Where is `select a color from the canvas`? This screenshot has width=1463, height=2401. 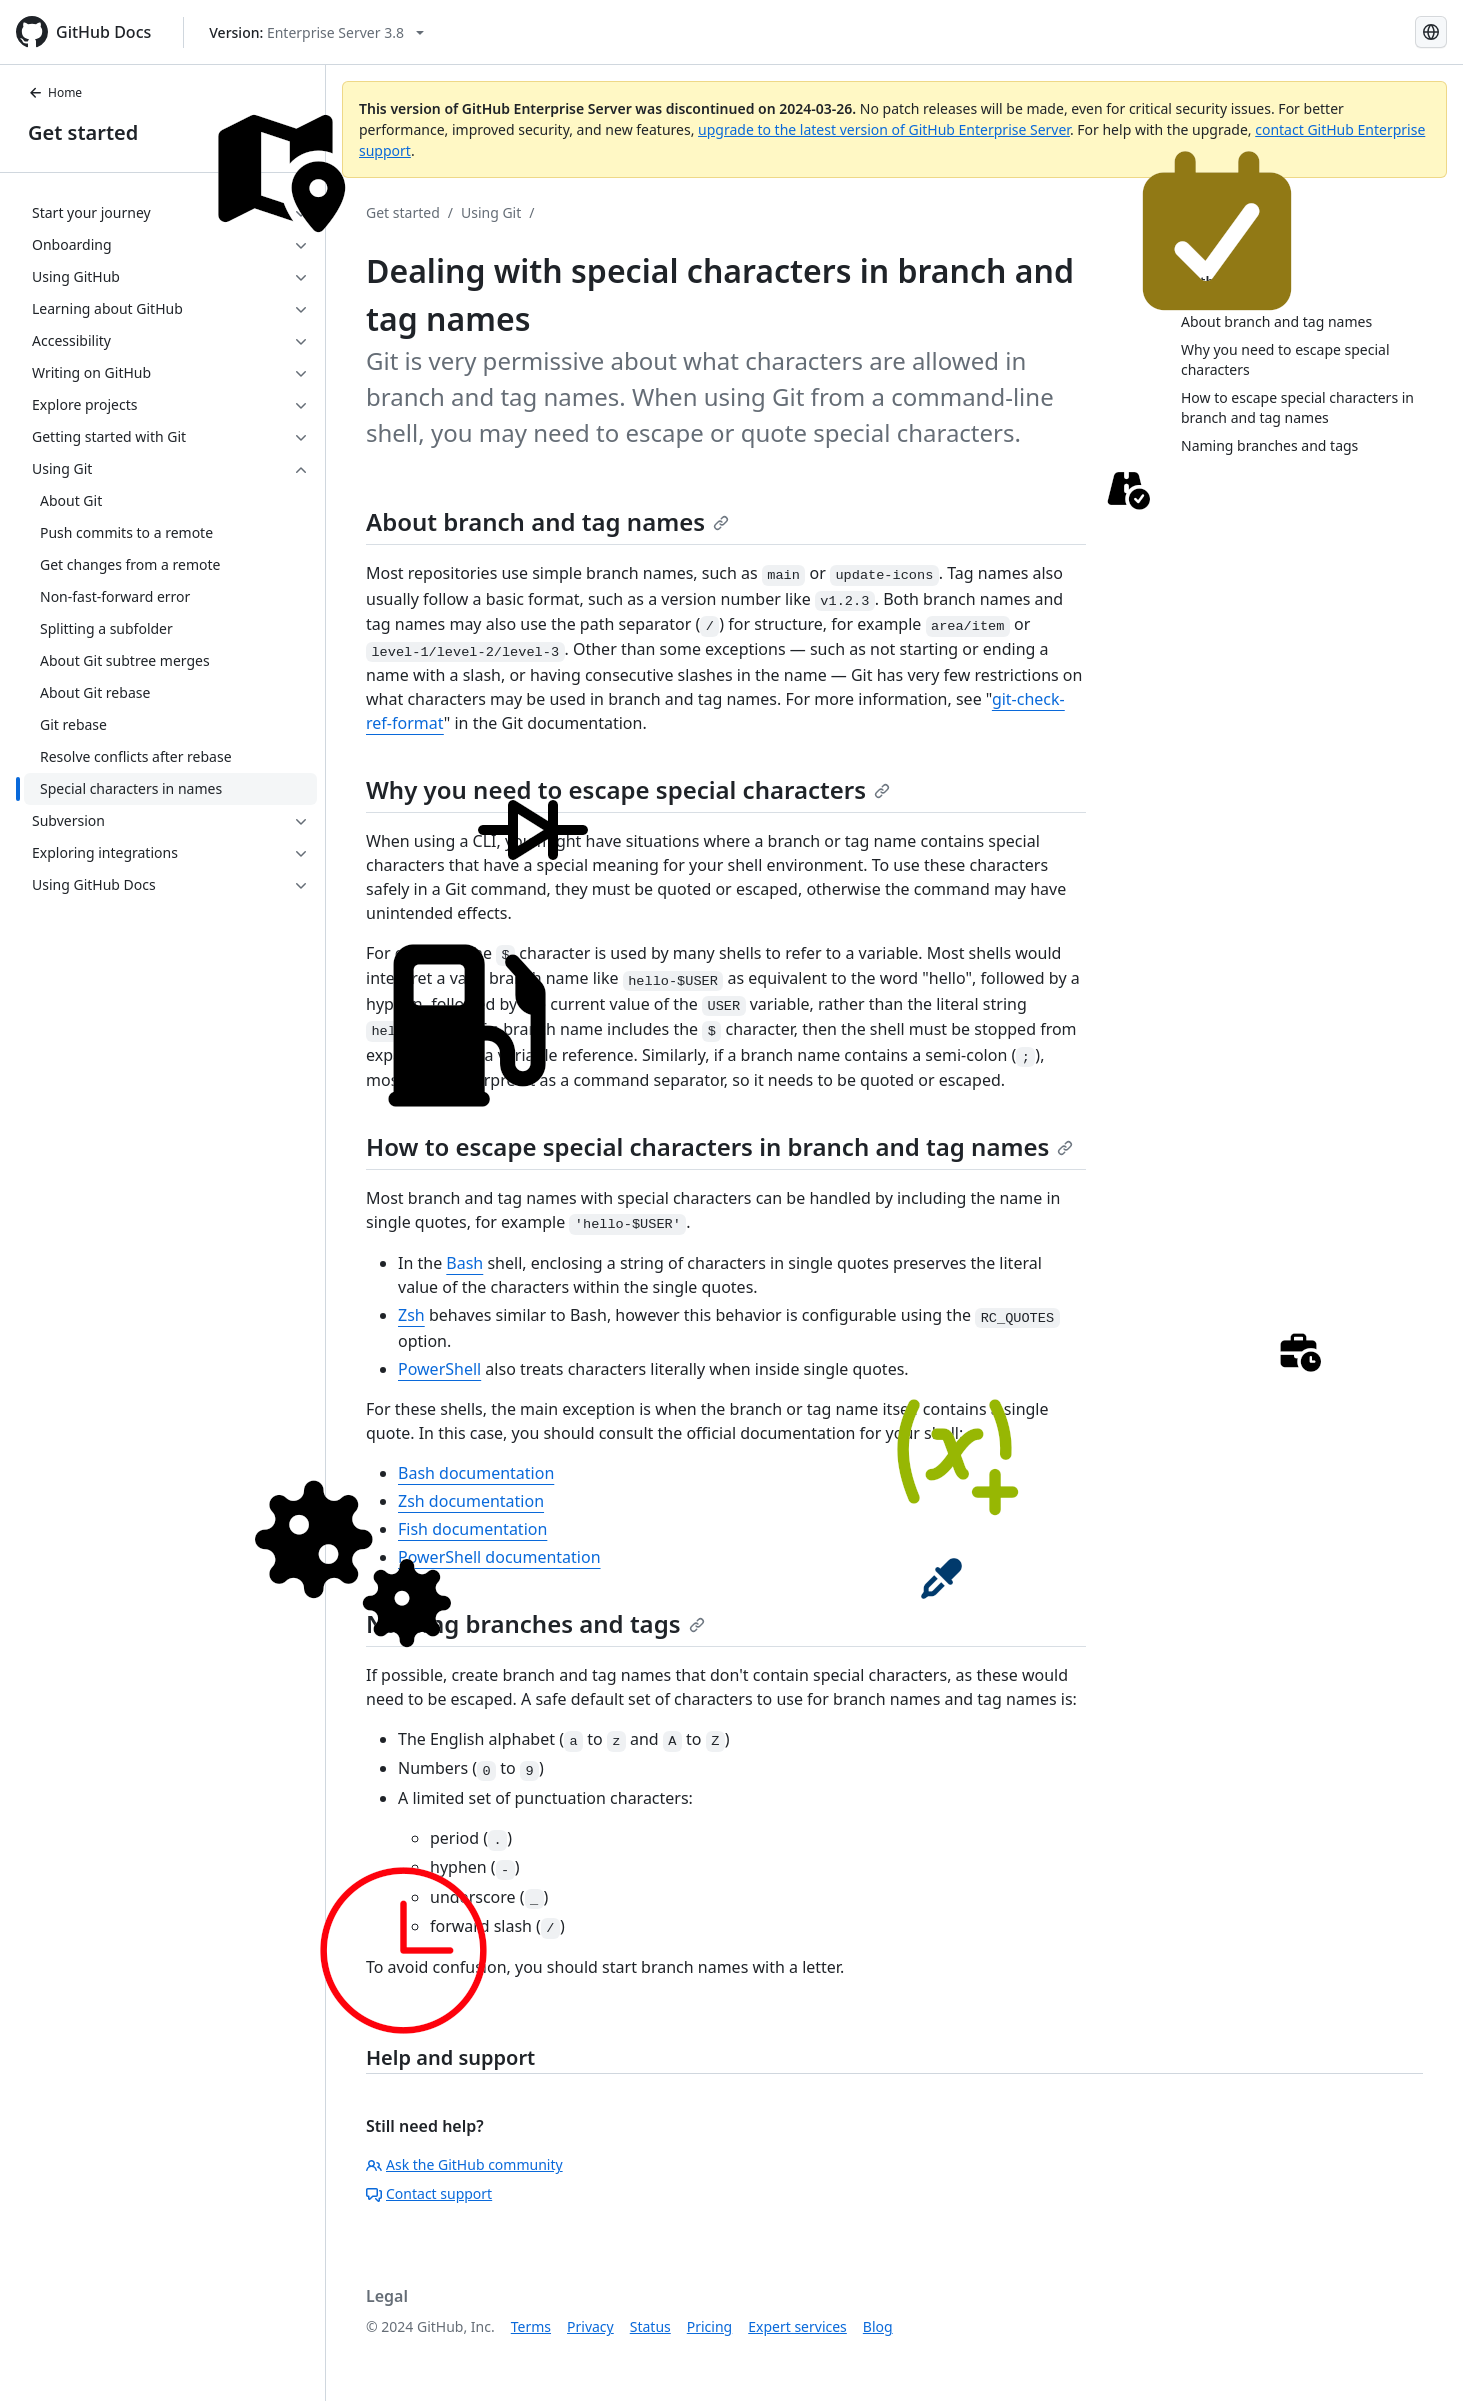
select a color from the canvas is located at coordinates (941, 1578).